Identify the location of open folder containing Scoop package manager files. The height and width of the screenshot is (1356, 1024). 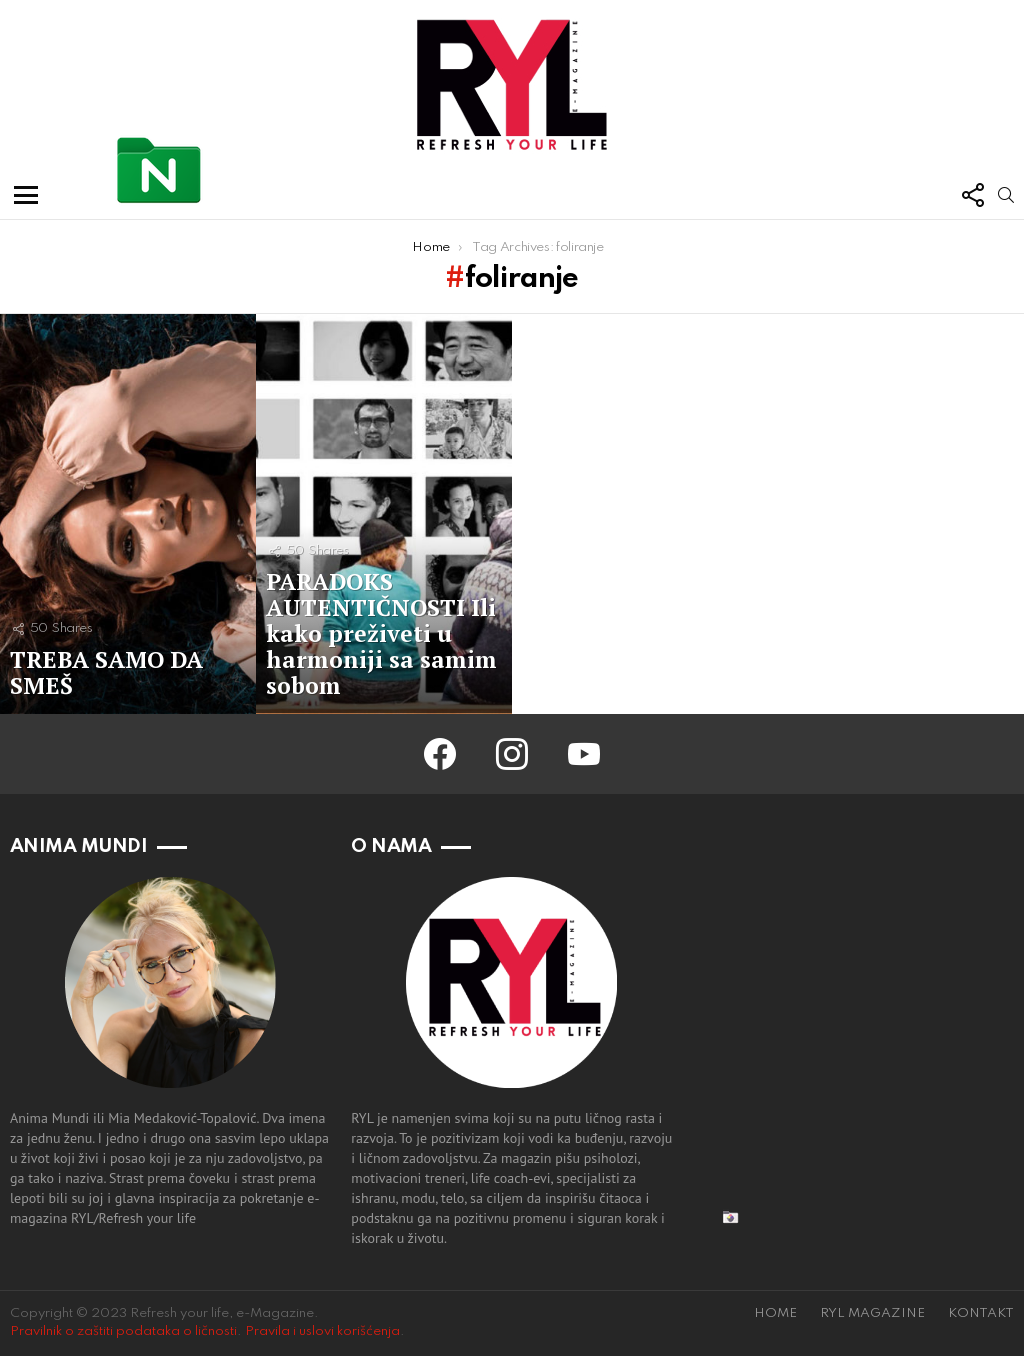
(730, 1217).